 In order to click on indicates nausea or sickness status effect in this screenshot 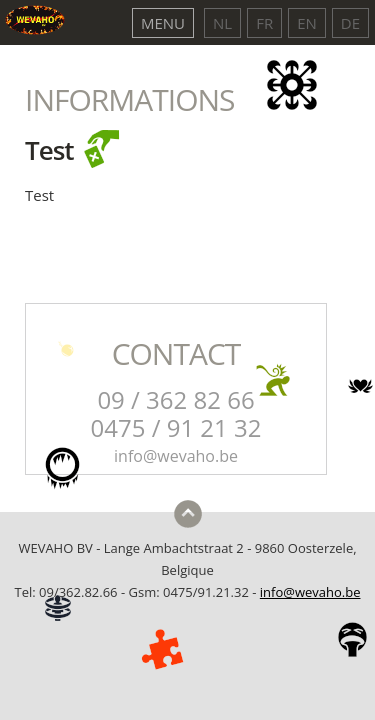, I will do `click(352, 639)`.